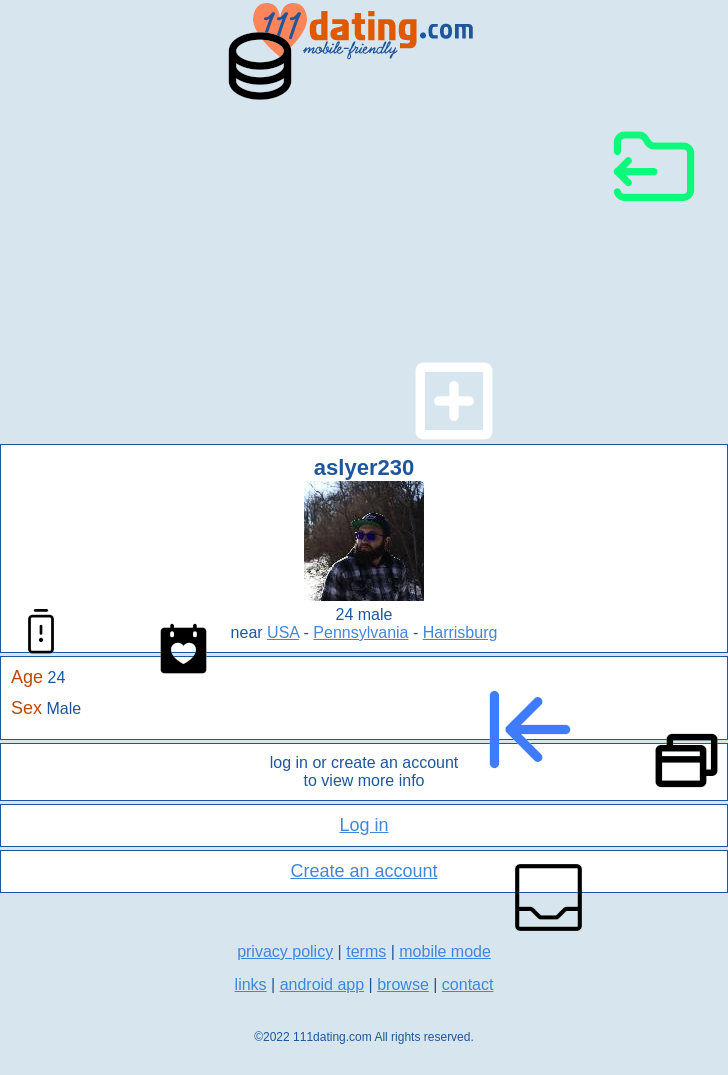  Describe the element at coordinates (528, 729) in the screenshot. I see `go back to the beginning` at that location.